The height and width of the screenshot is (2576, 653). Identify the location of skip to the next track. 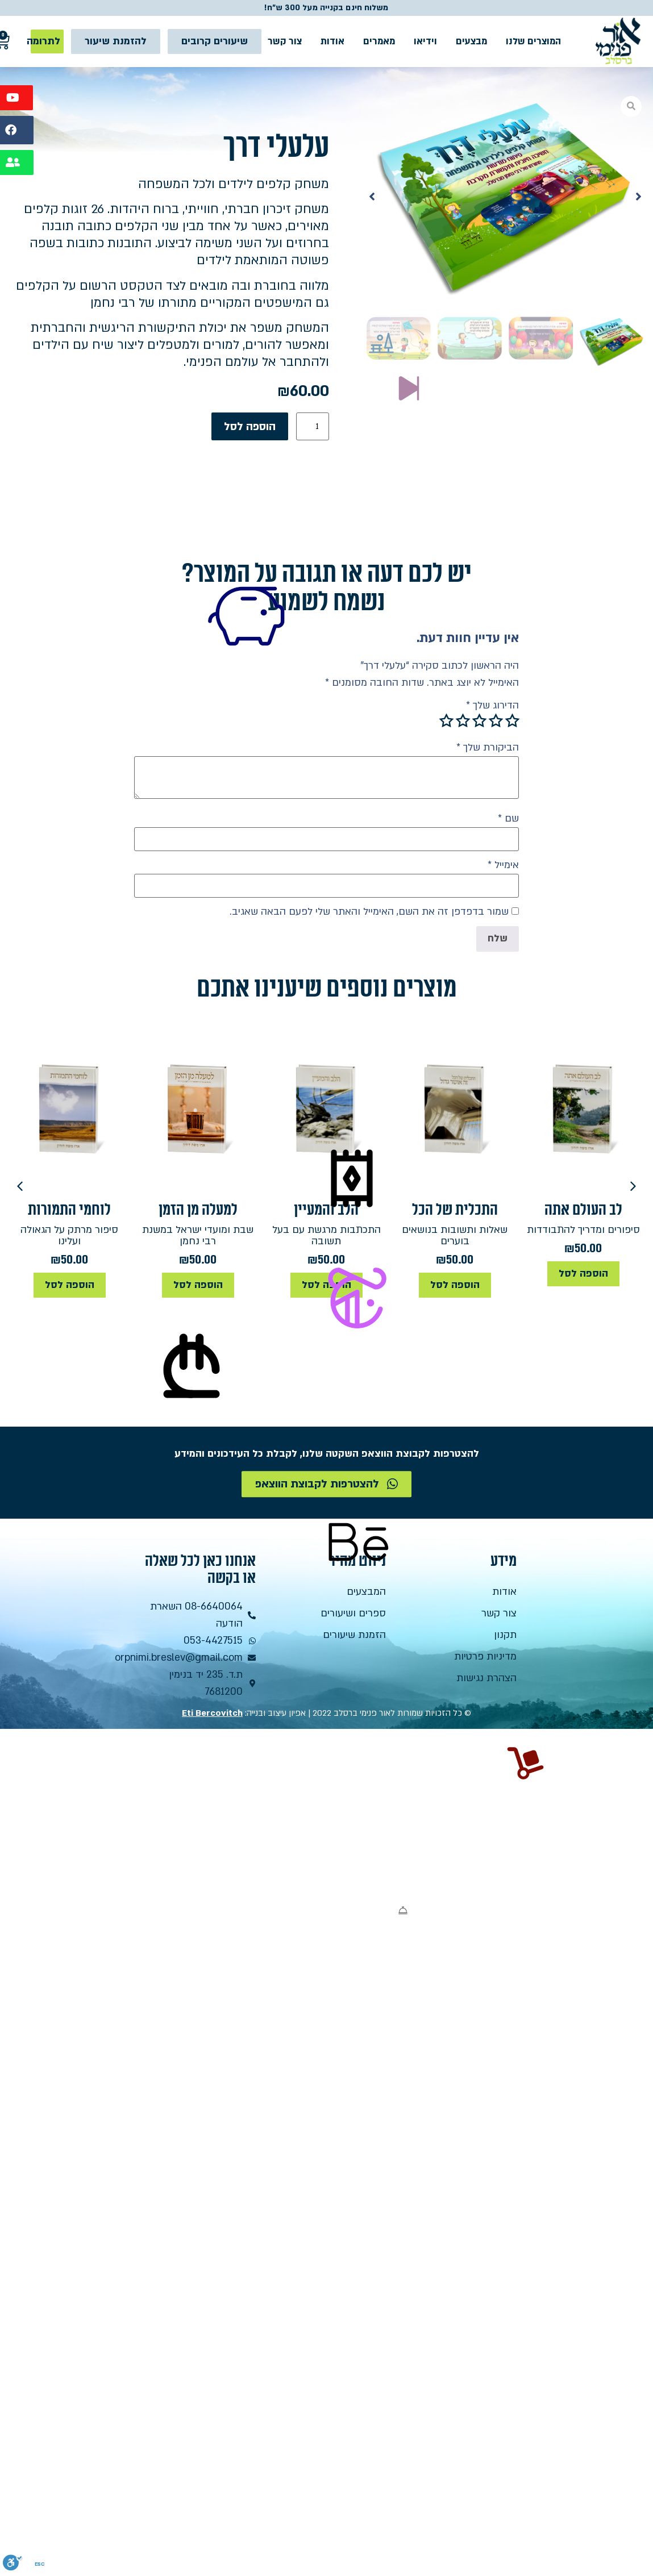
(409, 388).